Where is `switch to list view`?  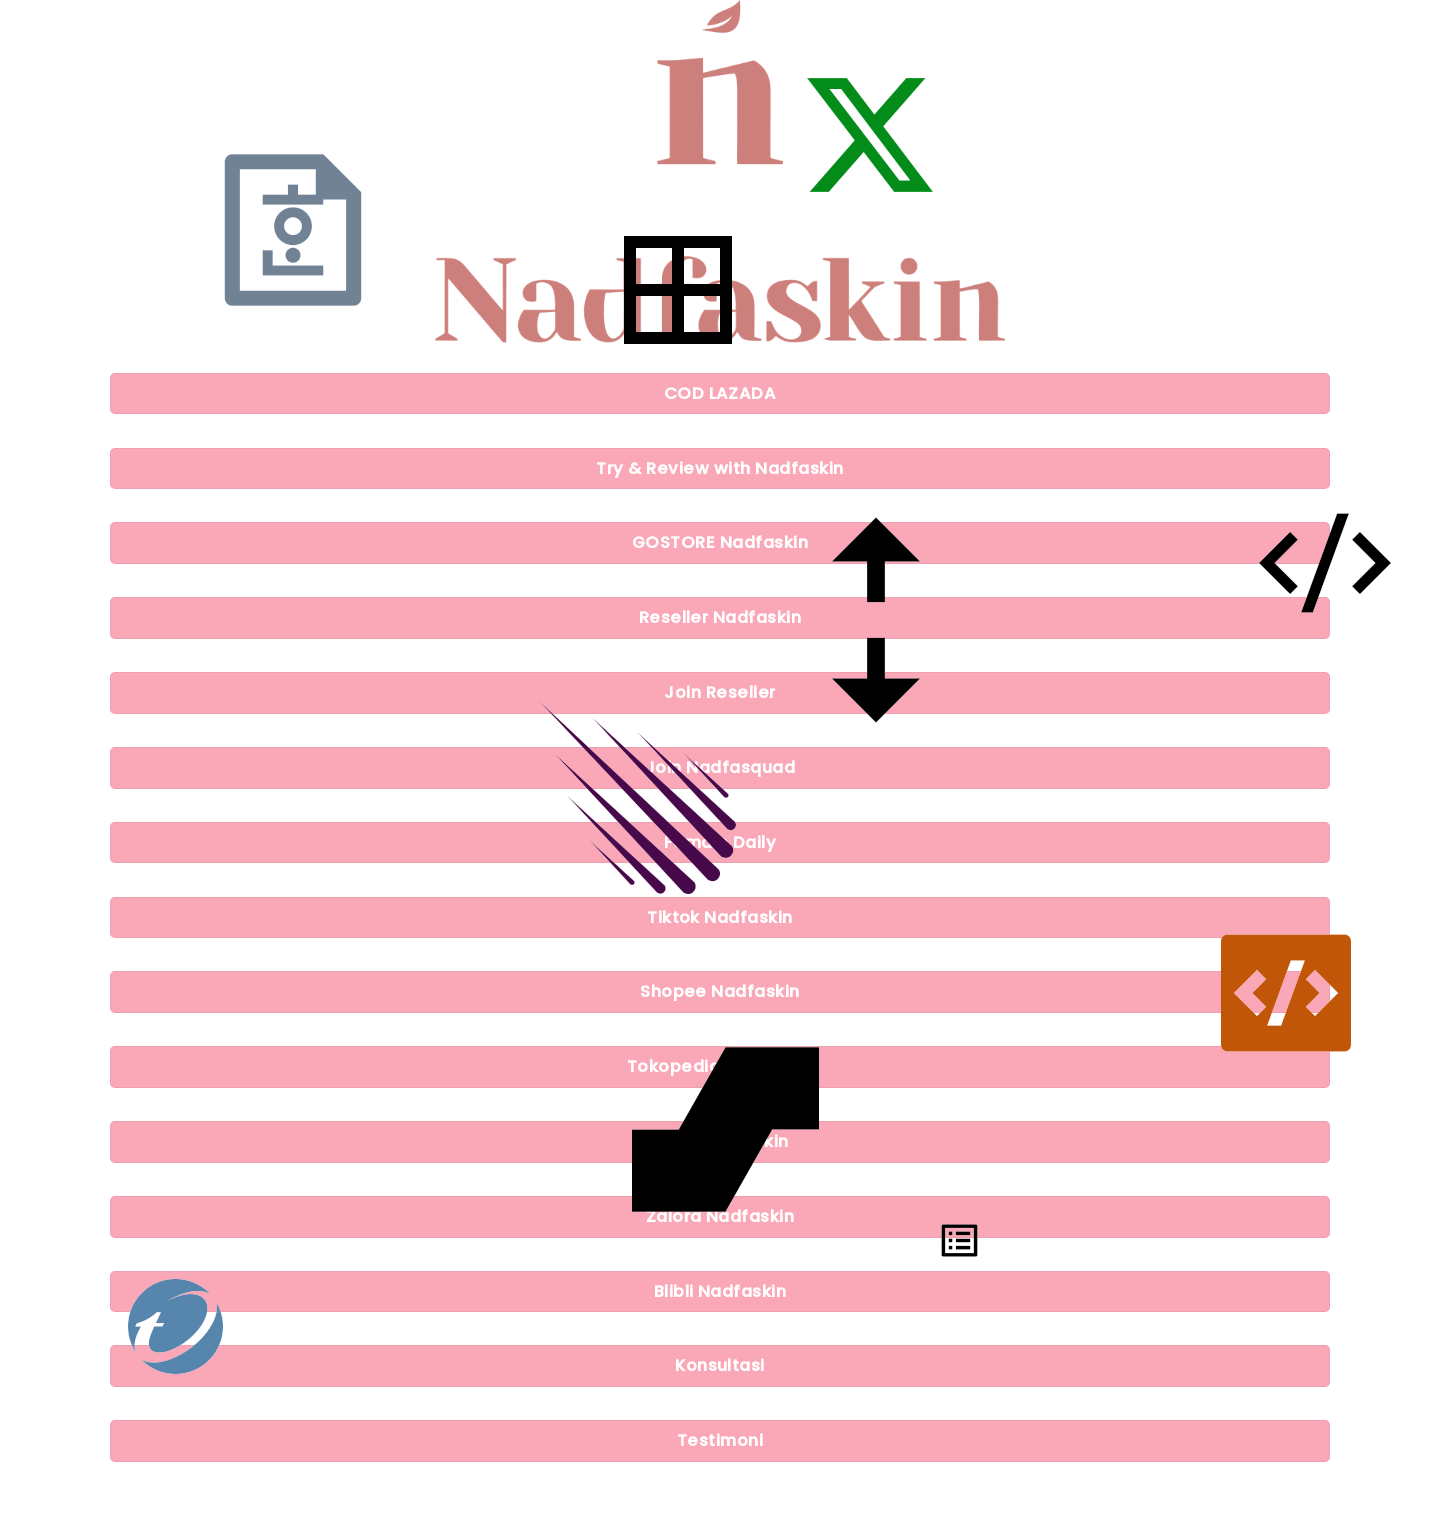
switch to list view is located at coordinates (959, 1240).